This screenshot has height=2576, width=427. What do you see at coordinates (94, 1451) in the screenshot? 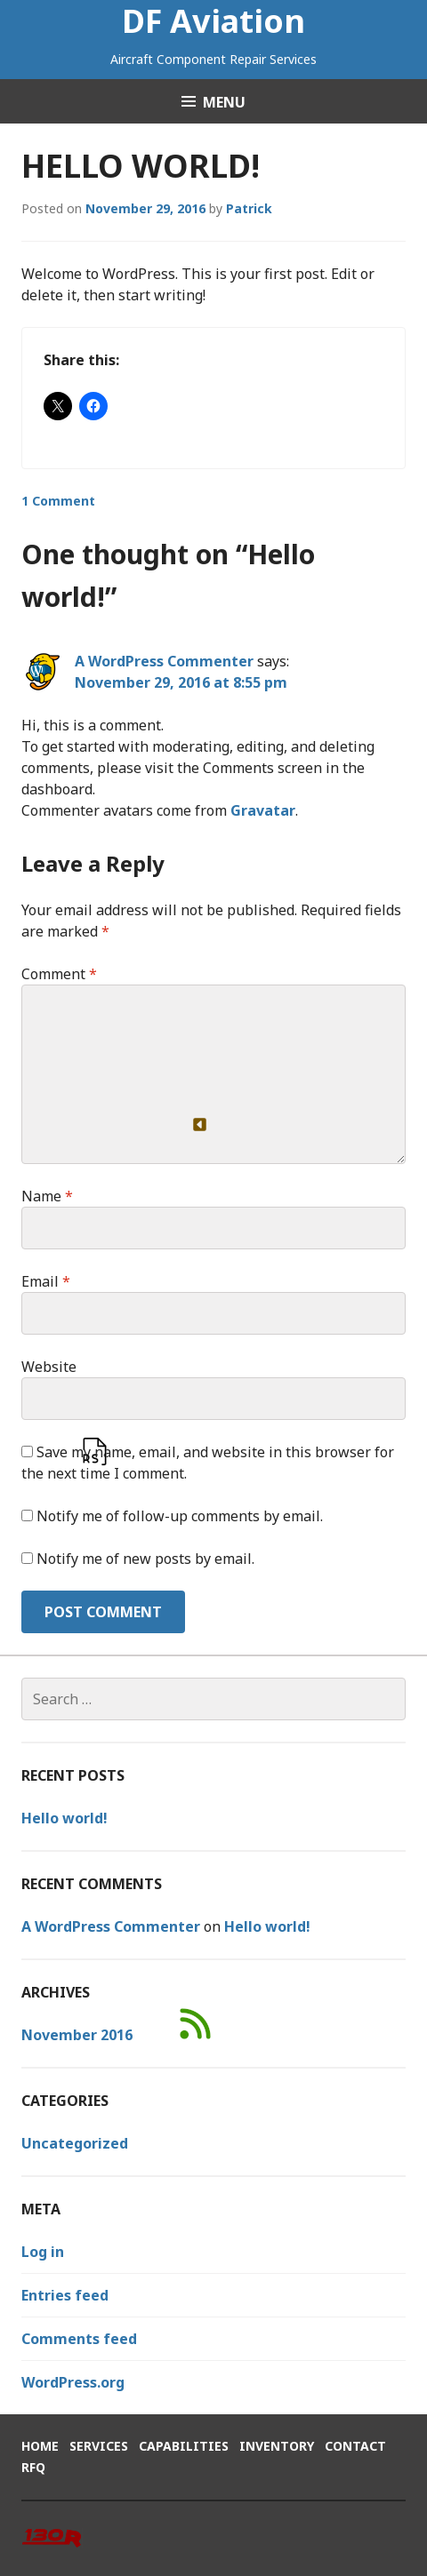
I see `a Rust source code file` at bounding box center [94, 1451].